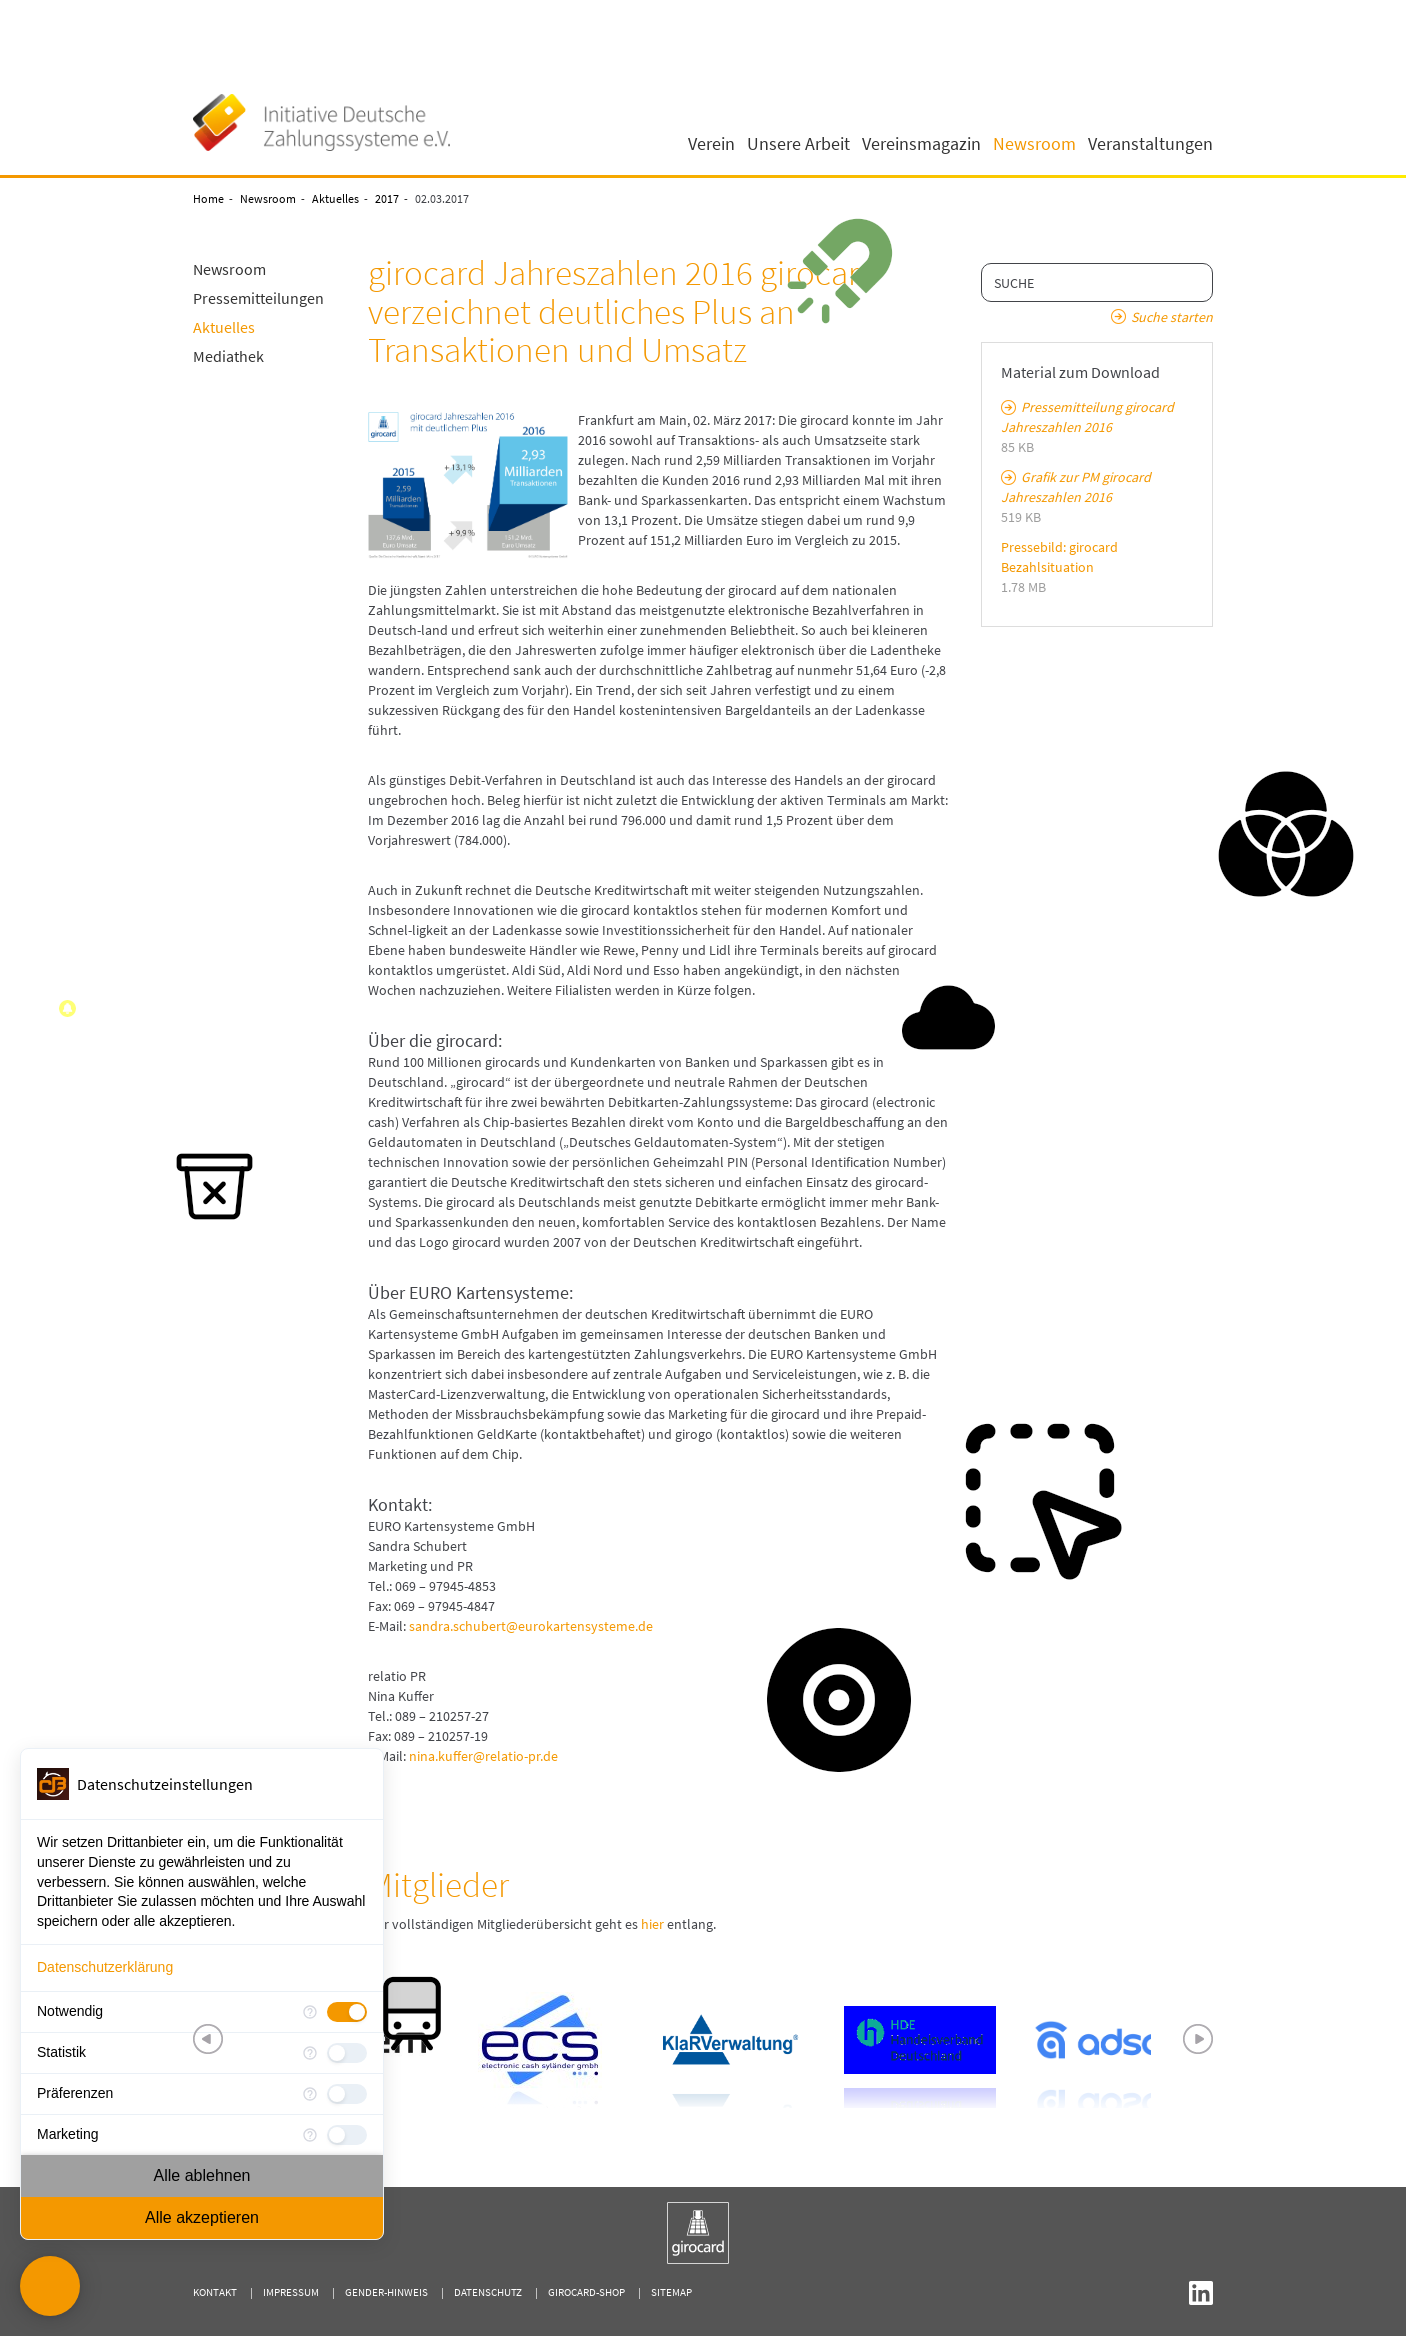  What do you see at coordinates (1040, 1498) in the screenshot?
I see `select or draw a custom region` at bounding box center [1040, 1498].